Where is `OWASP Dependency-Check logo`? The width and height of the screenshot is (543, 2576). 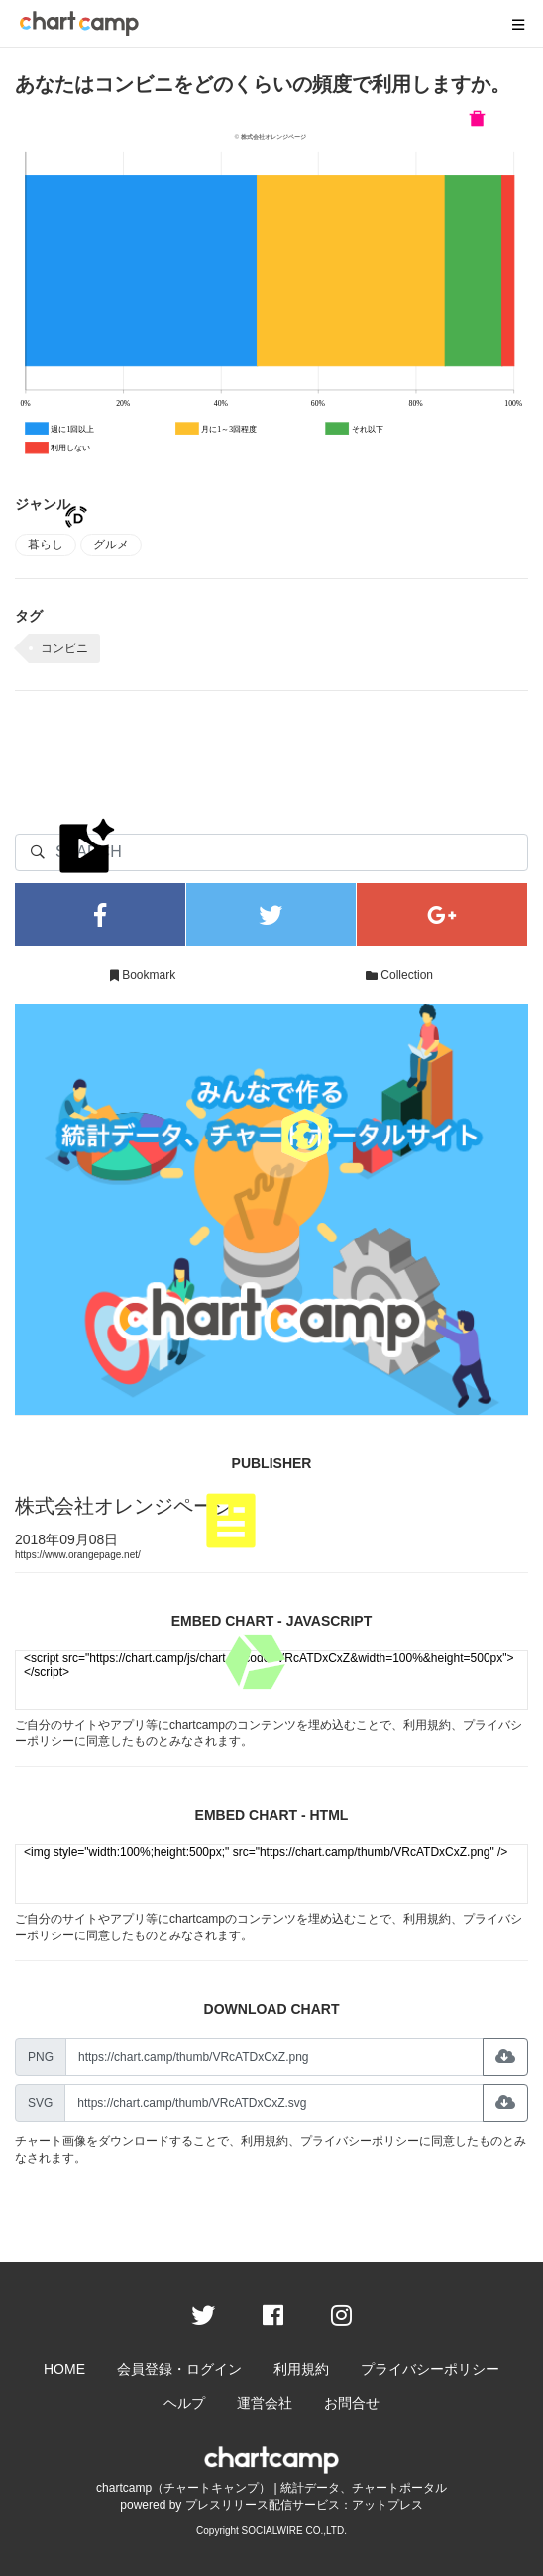 OWASP Dependency-Check logo is located at coordinates (76, 517).